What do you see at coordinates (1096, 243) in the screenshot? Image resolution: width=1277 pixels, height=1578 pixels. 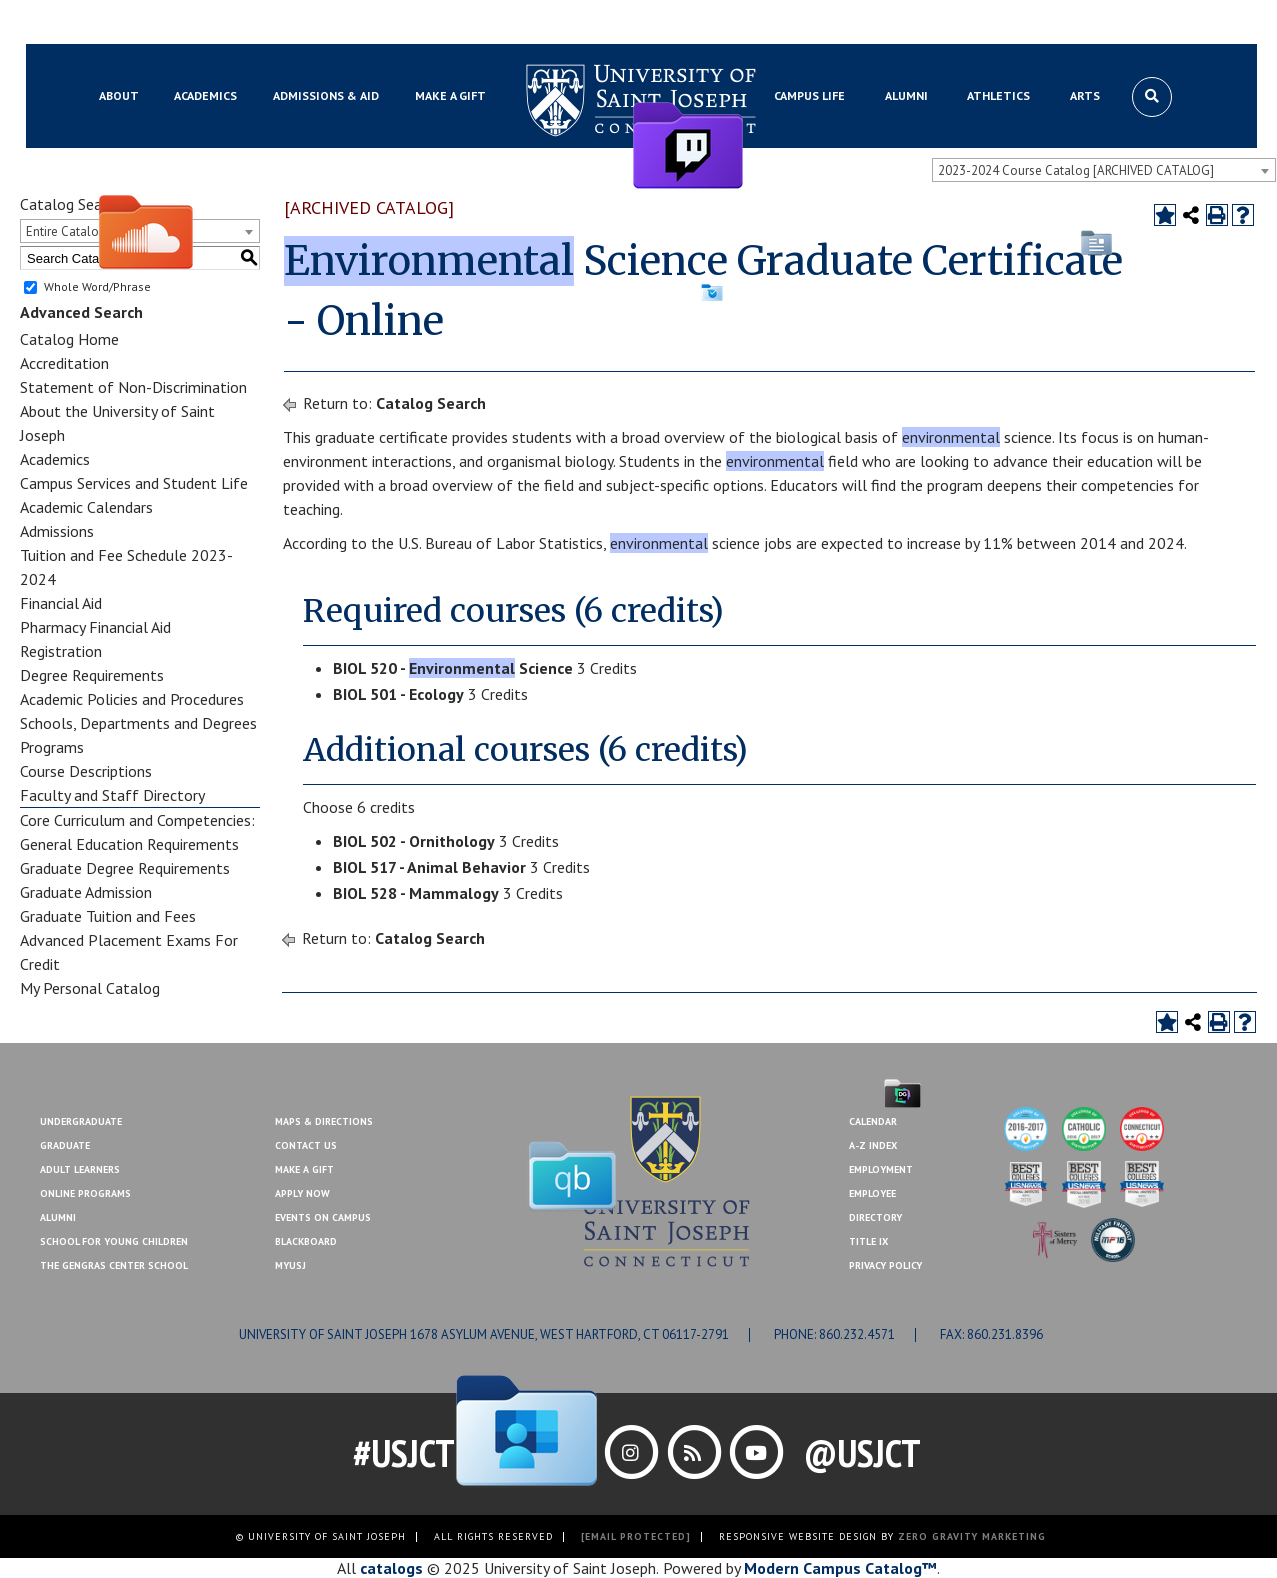 I see `open your documents folder` at bounding box center [1096, 243].